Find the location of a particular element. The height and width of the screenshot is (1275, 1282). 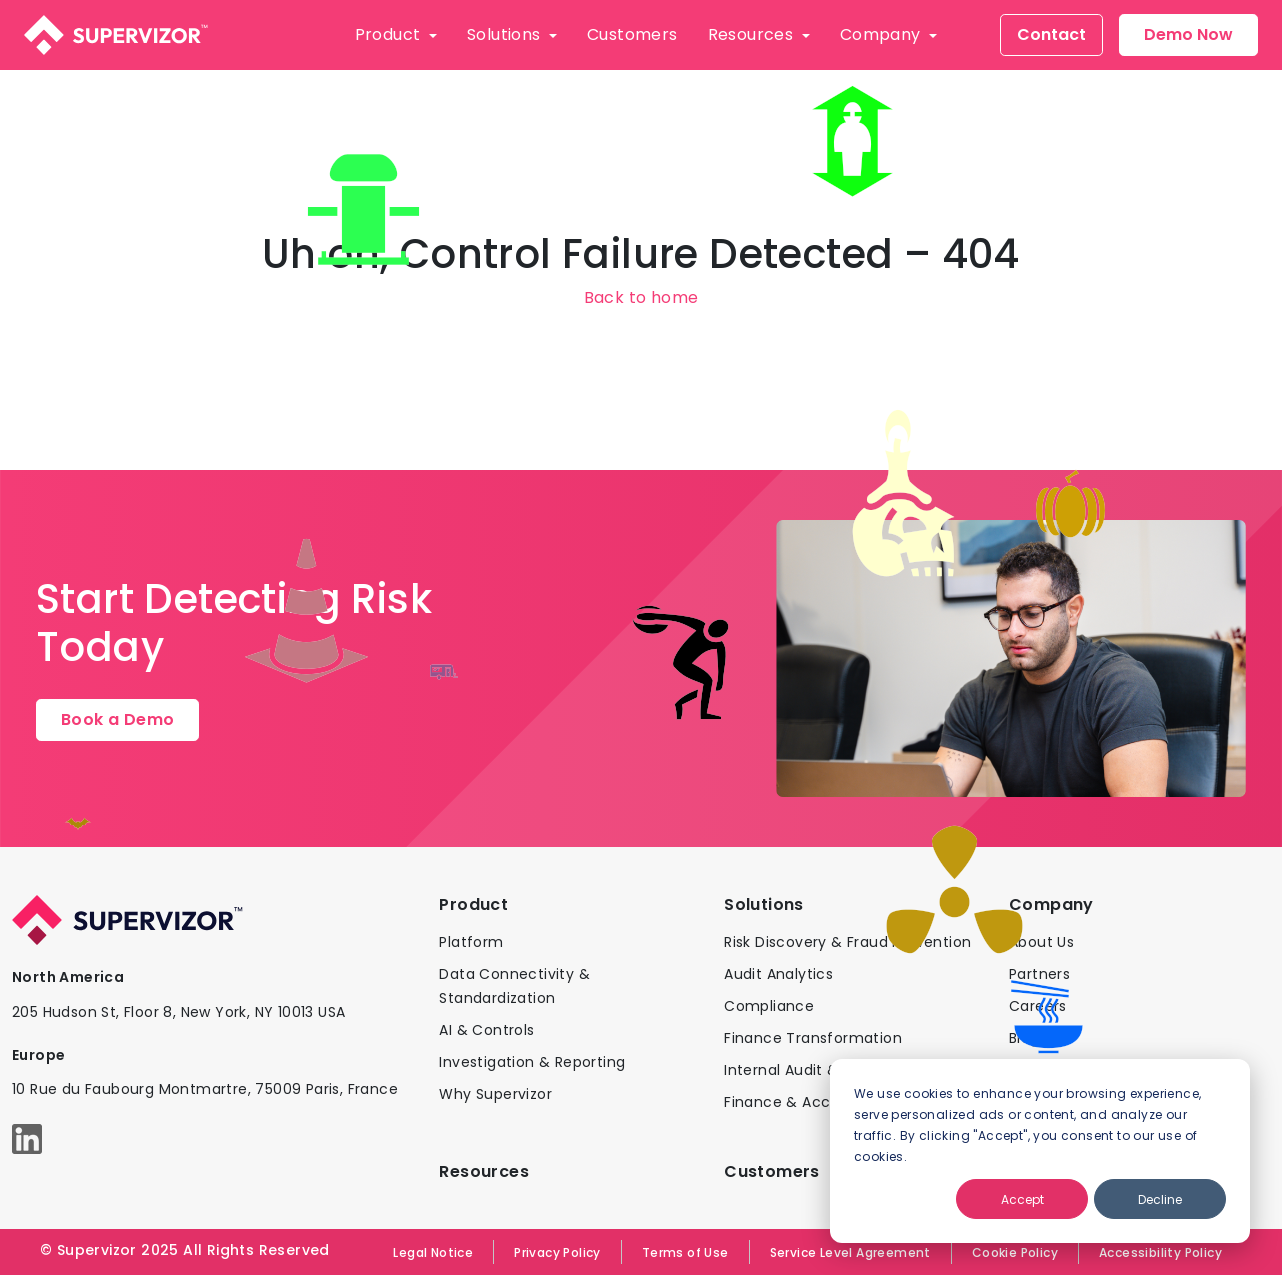

indicates a docking or mooring point in a nautical game is located at coordinates (363, 207).